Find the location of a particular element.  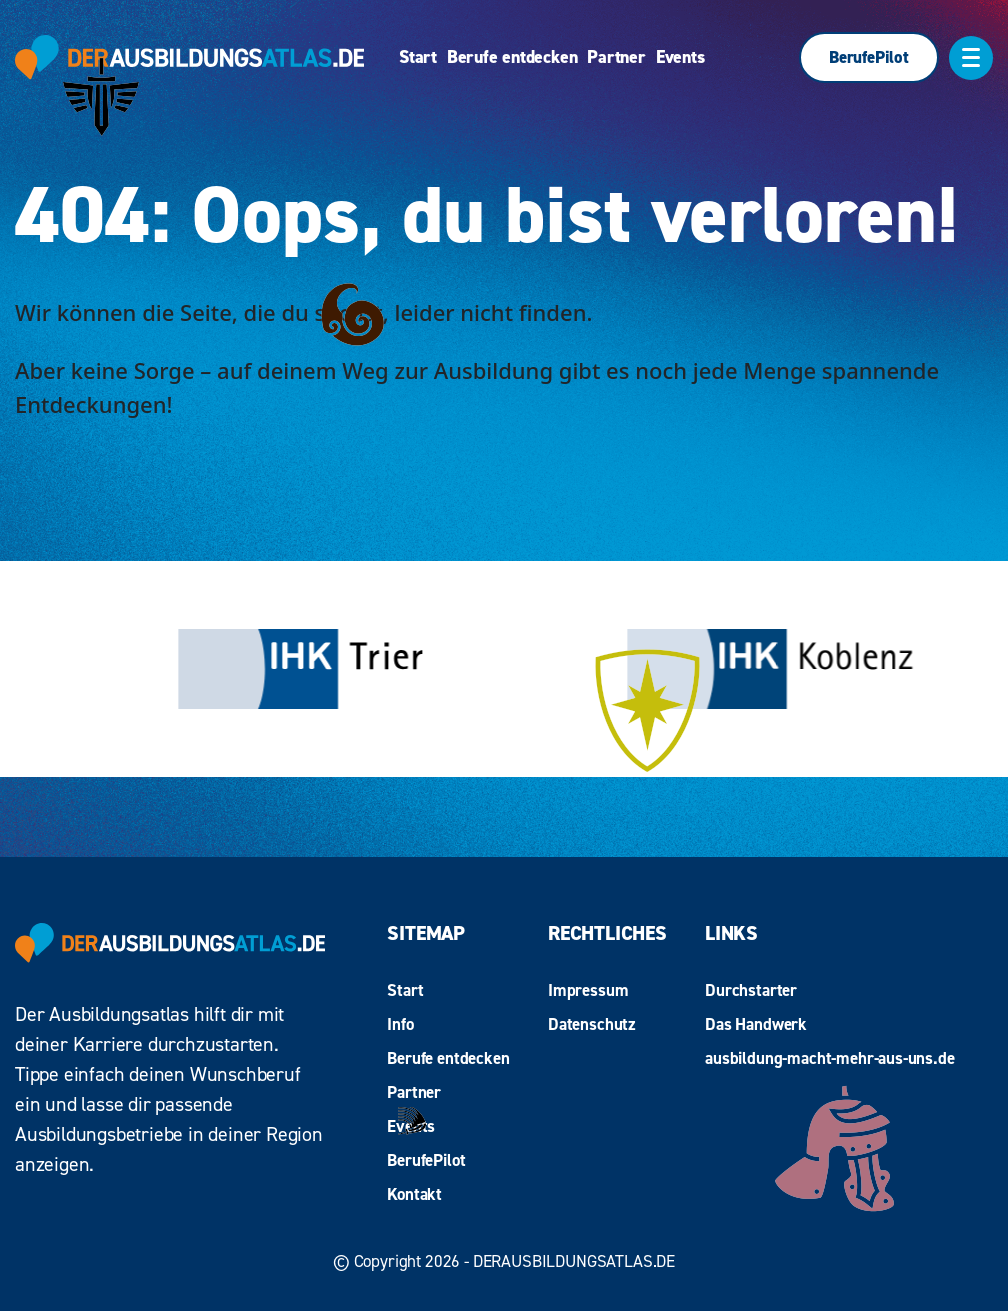

equip or select a weapon in a game inventory is located at coordinates (101, 97).